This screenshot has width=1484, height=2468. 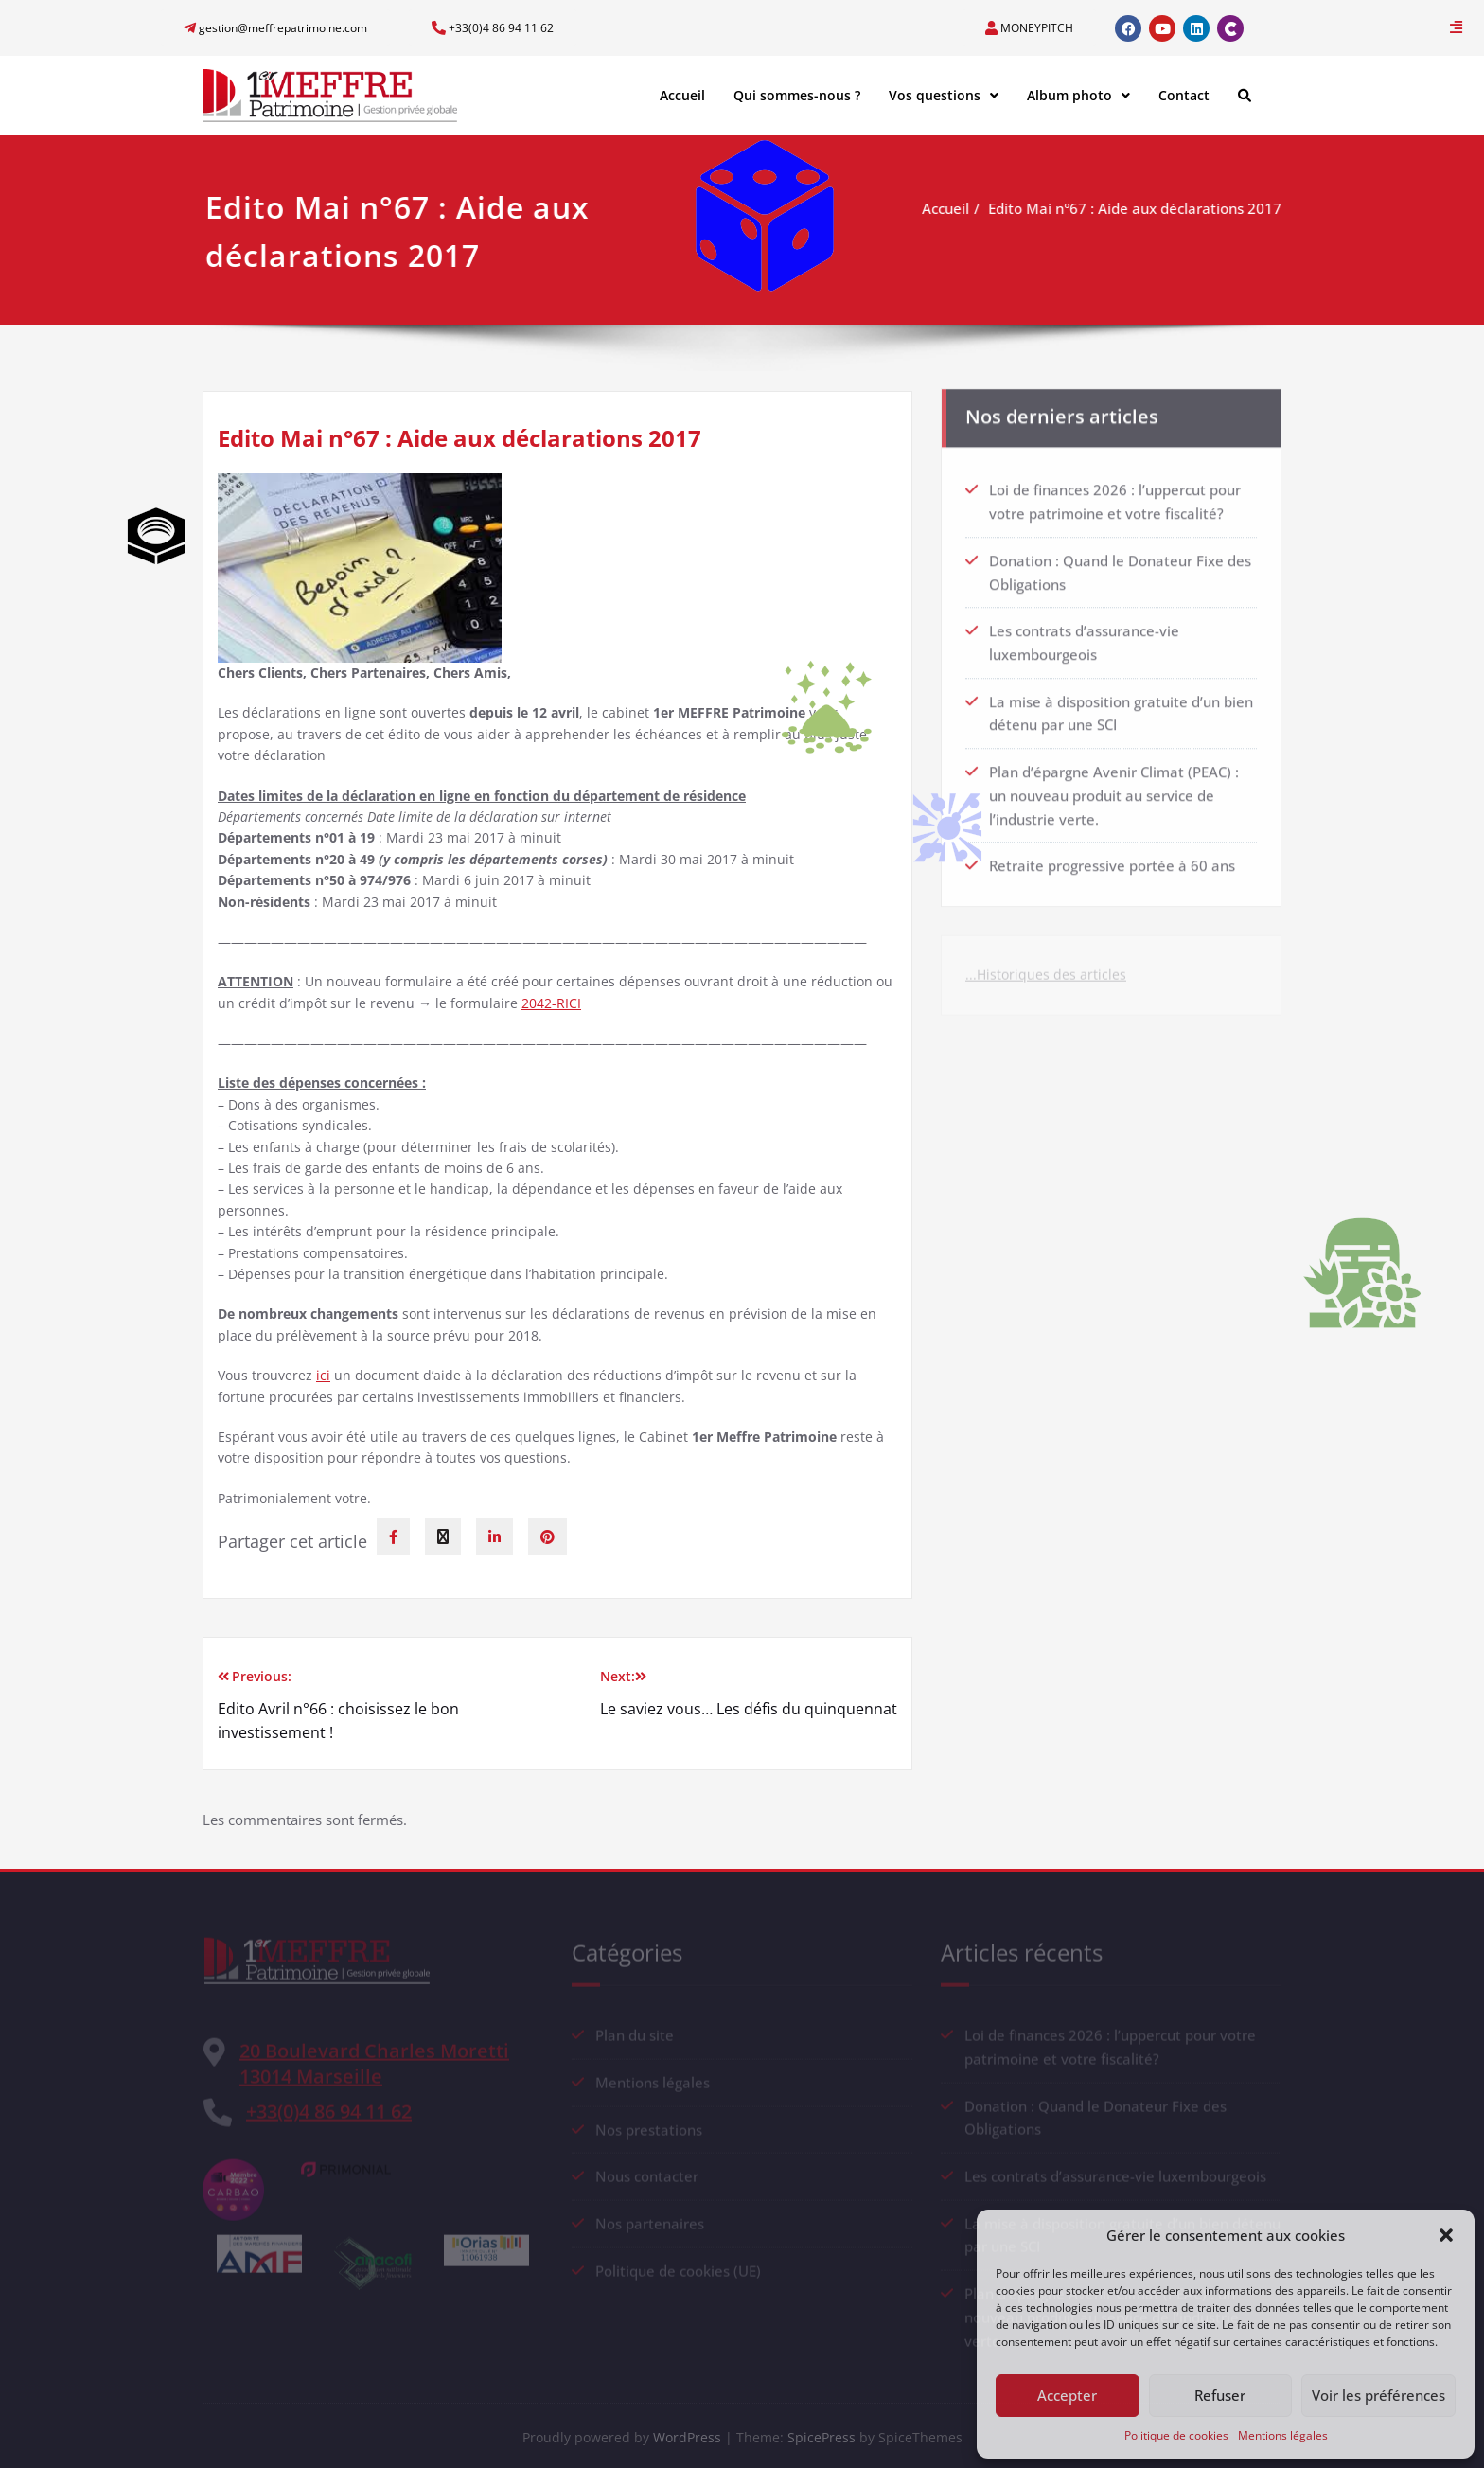 What do you see at coordinates (156, 536) in the screenshot?
I see `access hardware or mechanical settings` at bounding box center [156, 536].